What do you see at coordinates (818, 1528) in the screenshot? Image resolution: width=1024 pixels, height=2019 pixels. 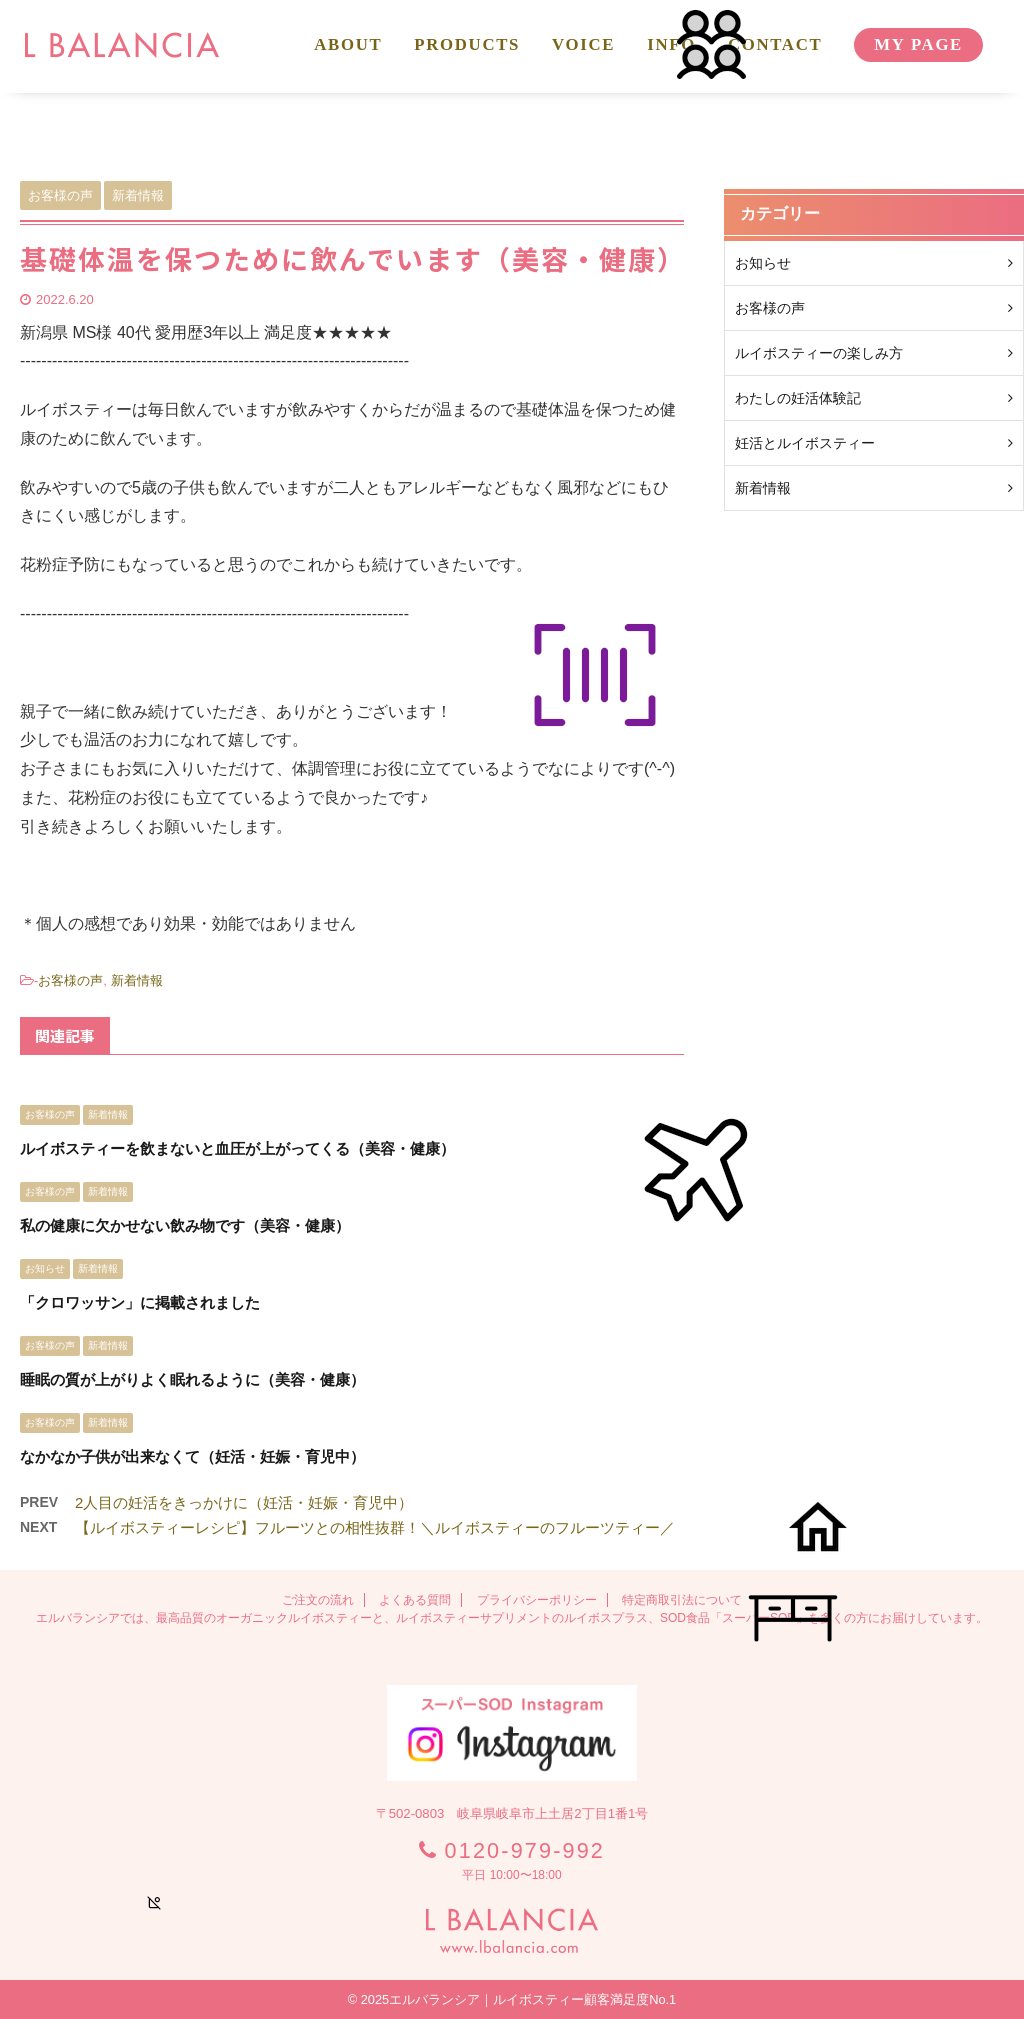 I see `navigate to home screen` at bounding box center [818, 1528].